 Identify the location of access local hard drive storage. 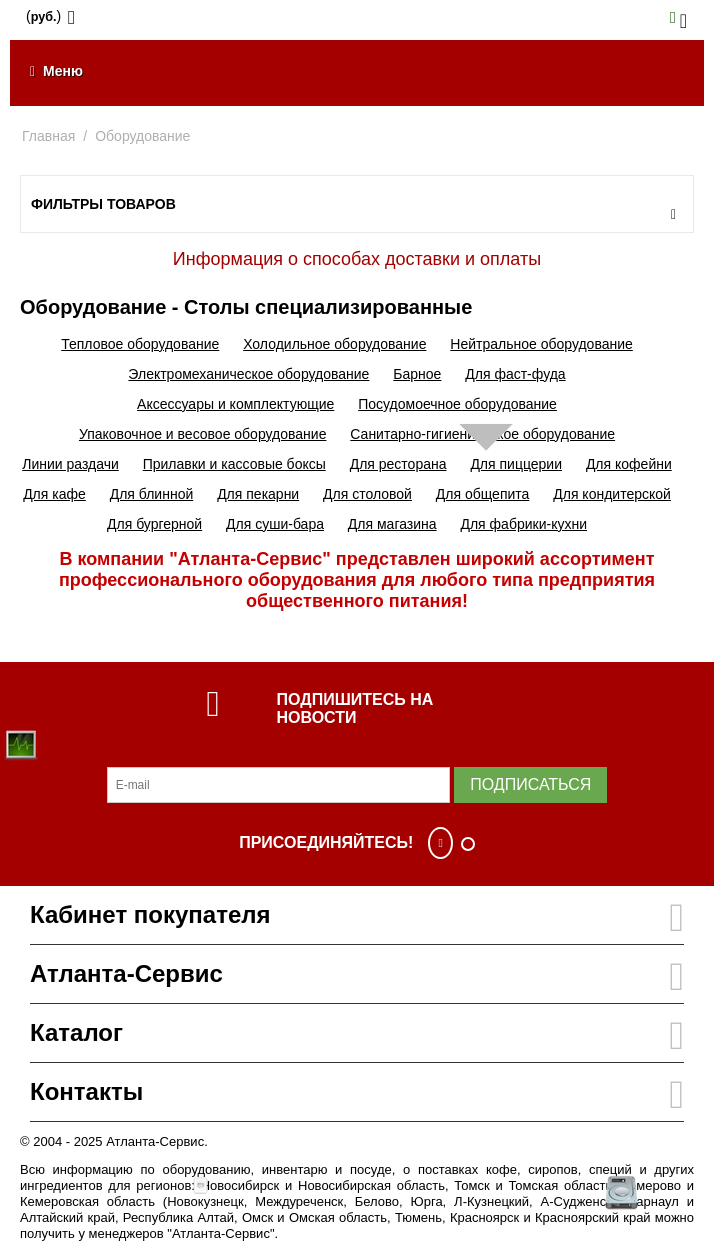
(621, 1192).